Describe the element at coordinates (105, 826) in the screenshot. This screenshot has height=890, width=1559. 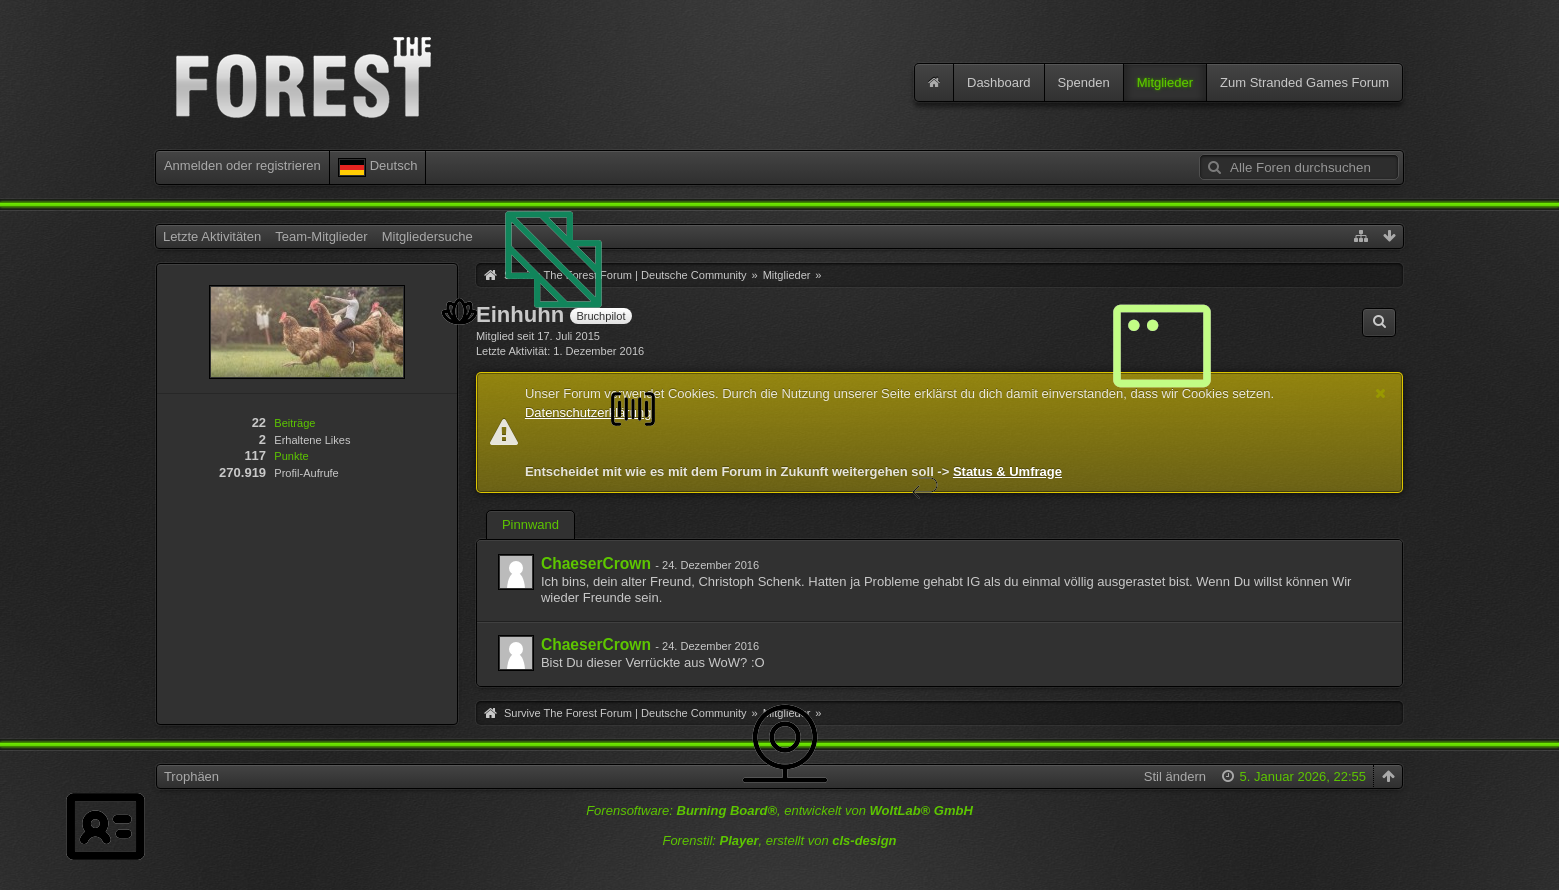
I see `view your profile or account information` at that location.